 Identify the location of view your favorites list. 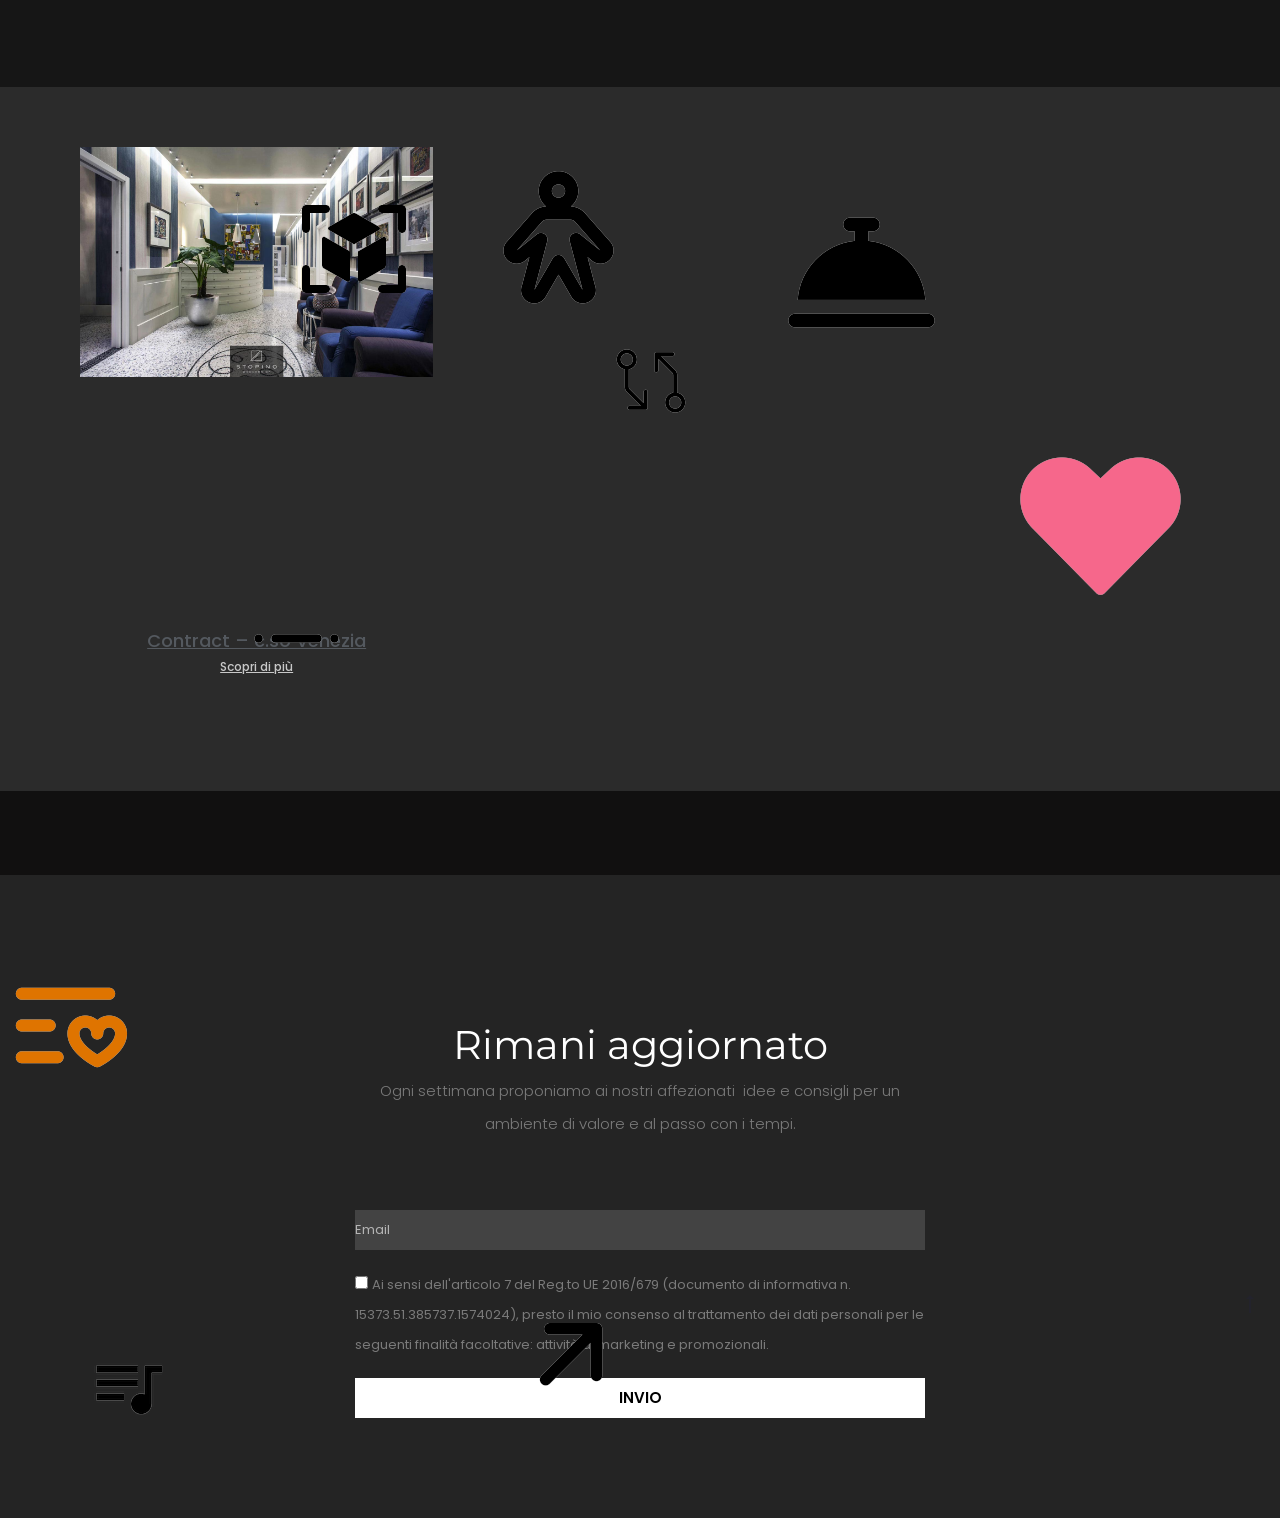
(65, 1025).